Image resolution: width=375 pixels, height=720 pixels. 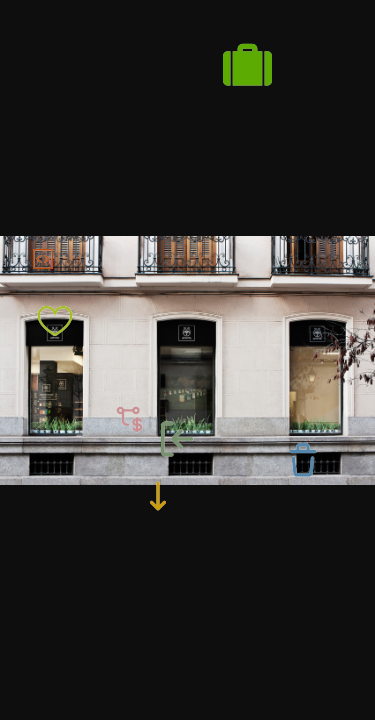 What do you see at coordinates (129, 419) in the screenshot?
I see `view transaction history` at bounding box center [129, 419].